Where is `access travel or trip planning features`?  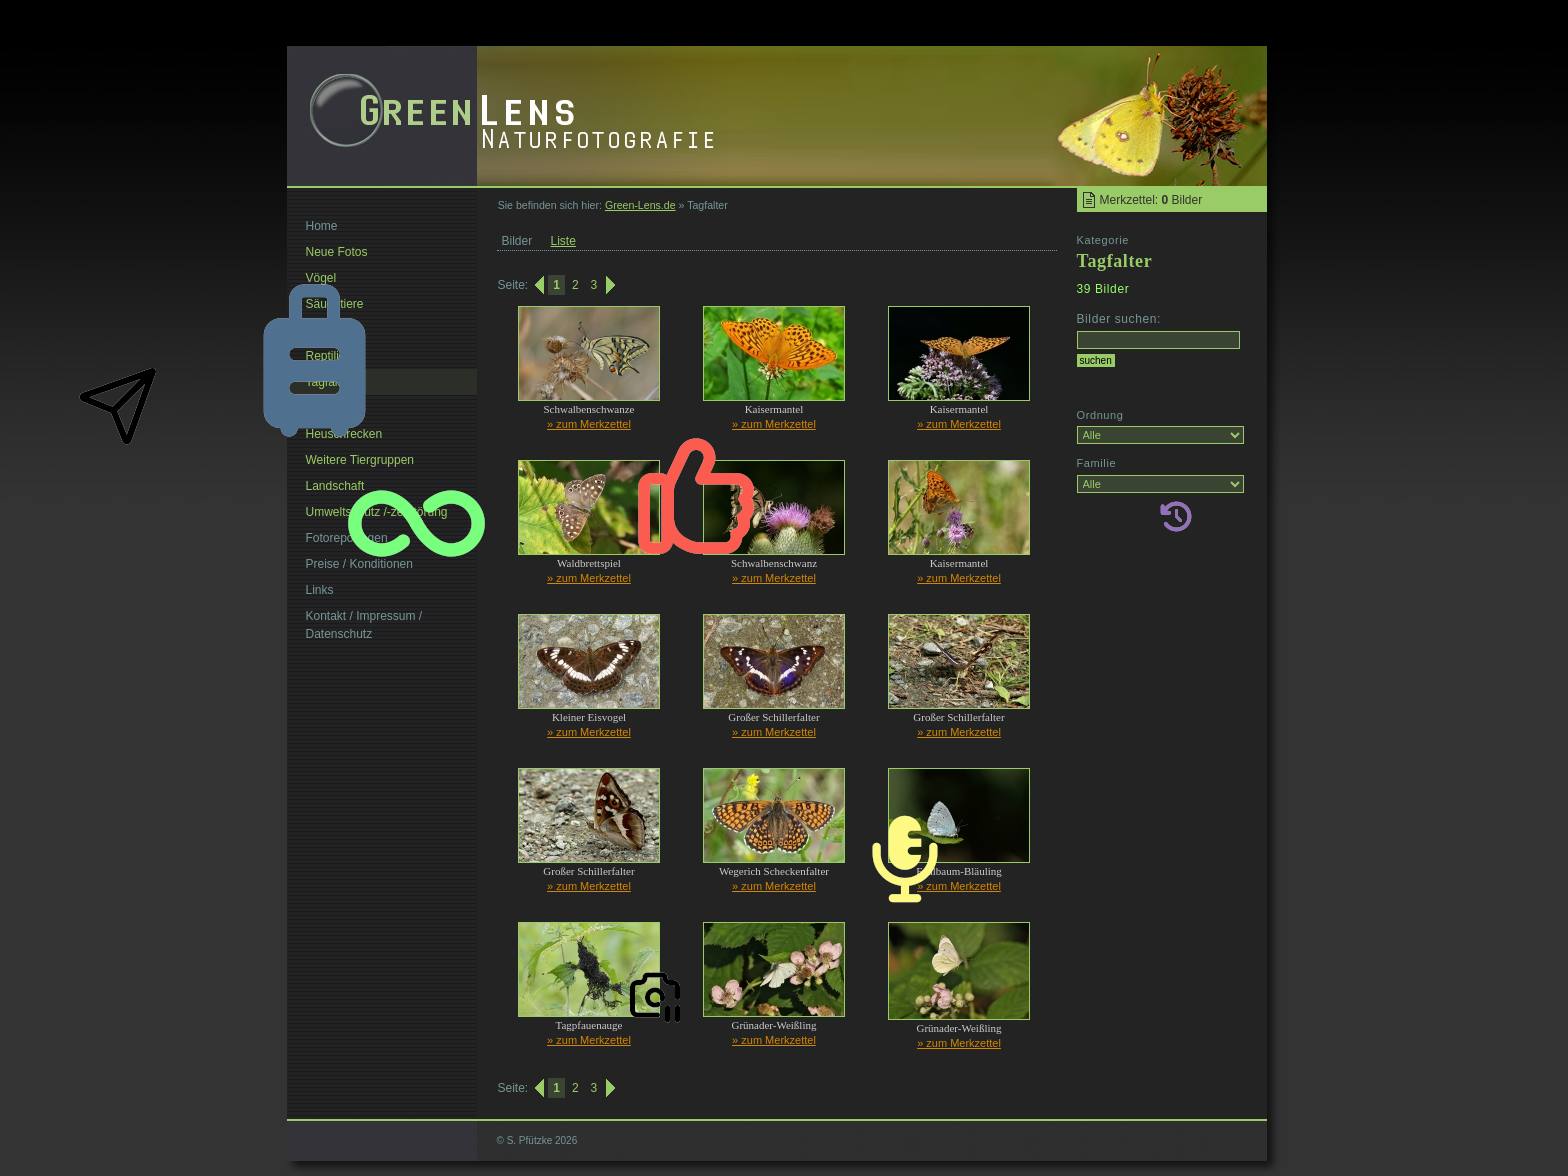 access travel or trip planning features is located at coordinates (314, 360).